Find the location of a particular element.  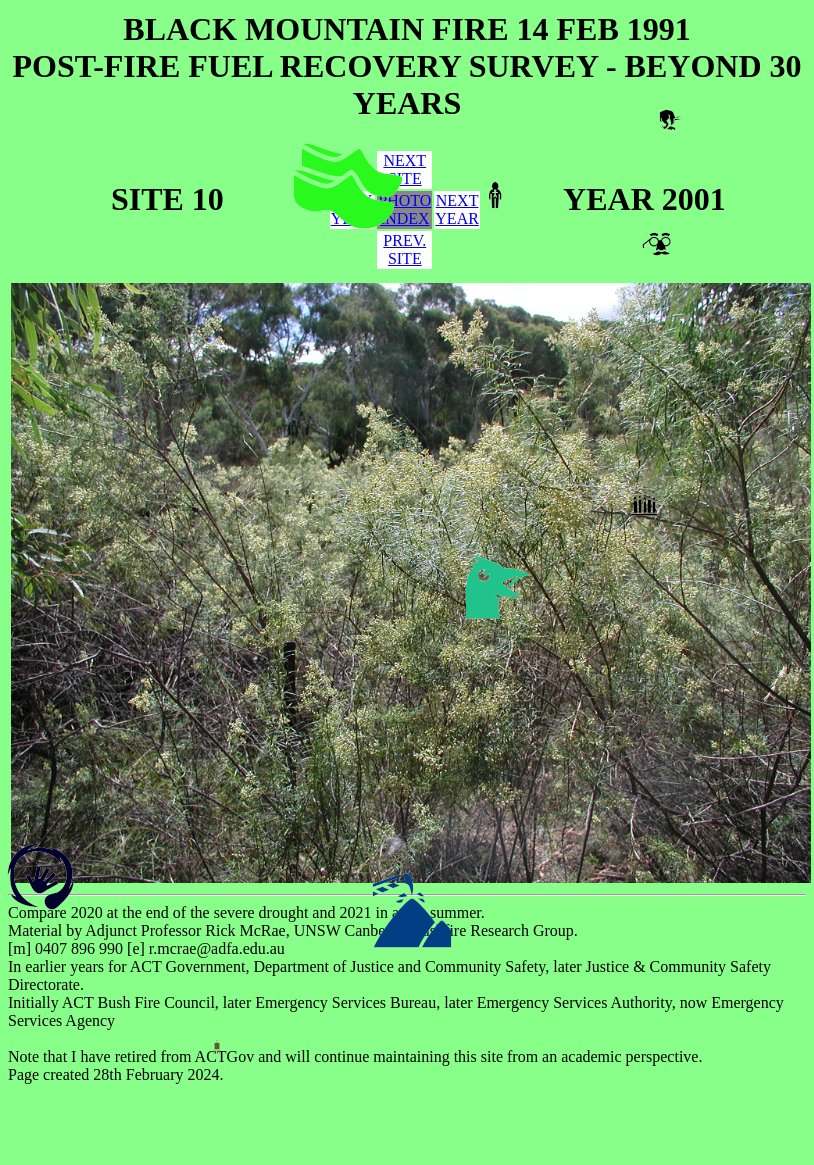

access prank or joke features is located at coordinates (656, 243).